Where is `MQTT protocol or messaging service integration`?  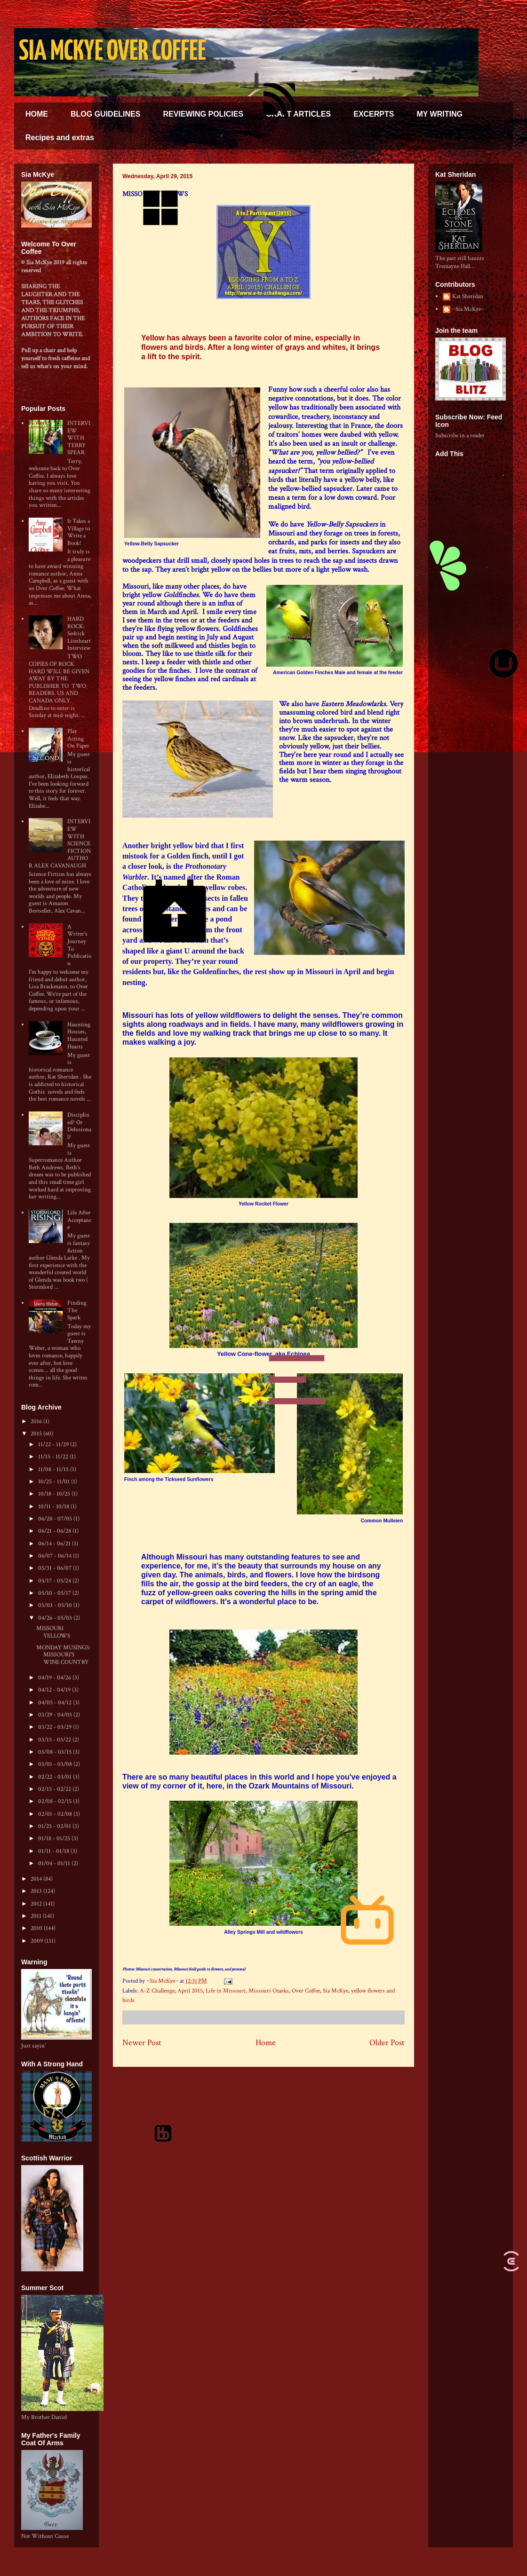
MQTT protocol or messaging service integration is located at coordinates (279, 99).